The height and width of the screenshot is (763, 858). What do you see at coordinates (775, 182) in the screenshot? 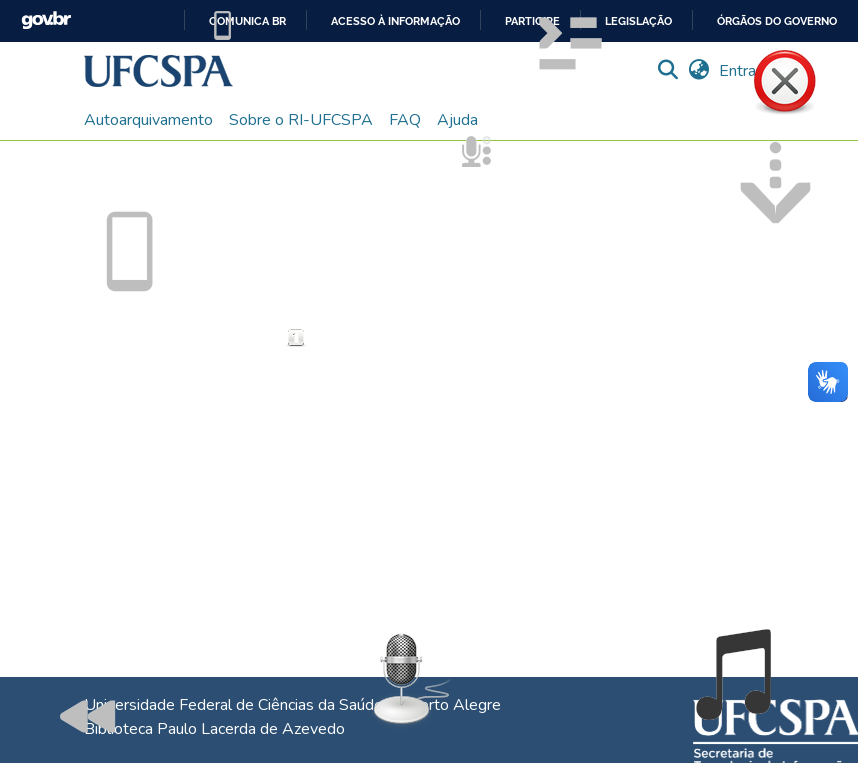
I see `open downloads folder` at bounding box center [775, 182].